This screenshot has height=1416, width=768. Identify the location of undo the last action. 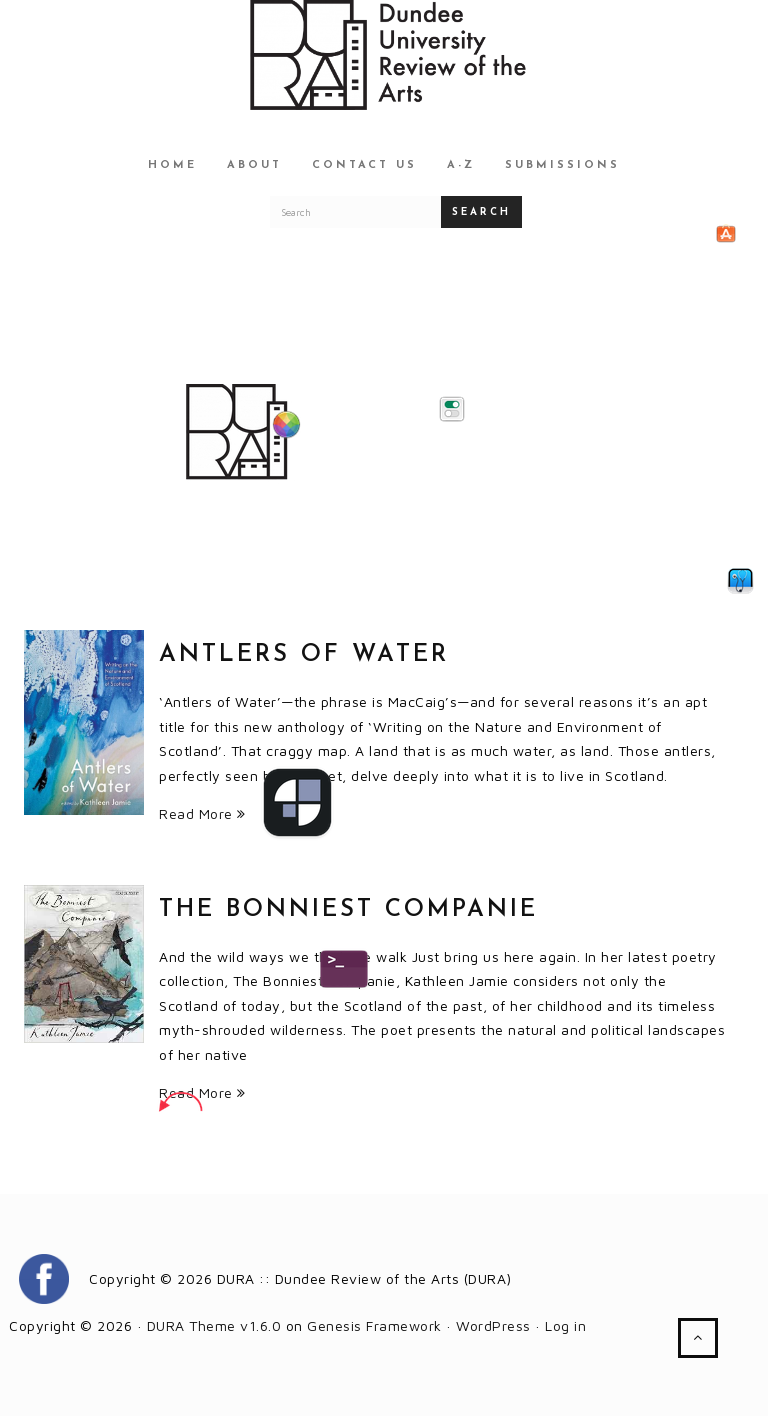
(180, 1101).